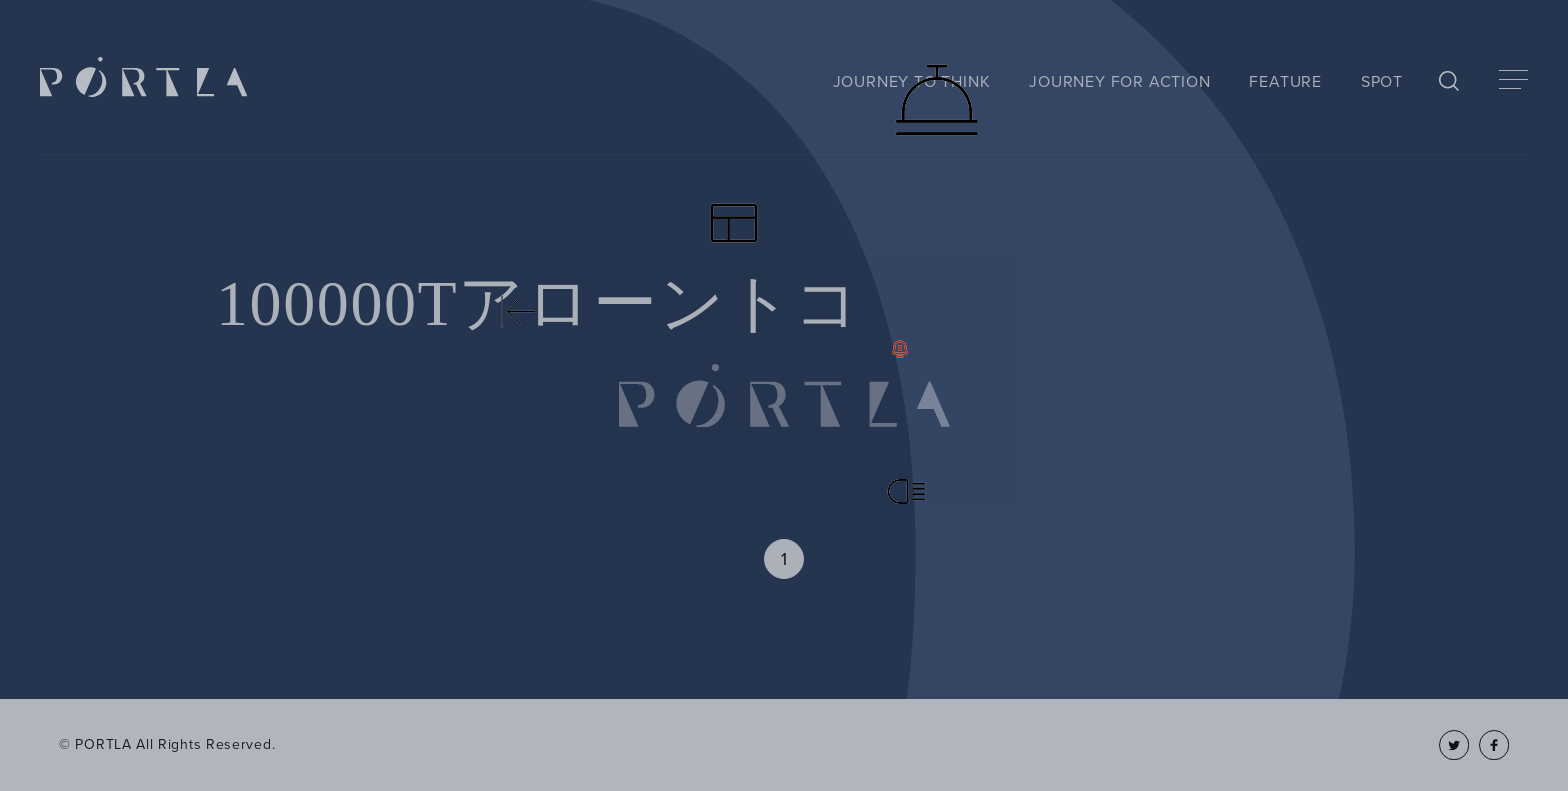 The image size is (1568, 791). I want to click on toggle vehicle headlights on/off, so click(906, 491).